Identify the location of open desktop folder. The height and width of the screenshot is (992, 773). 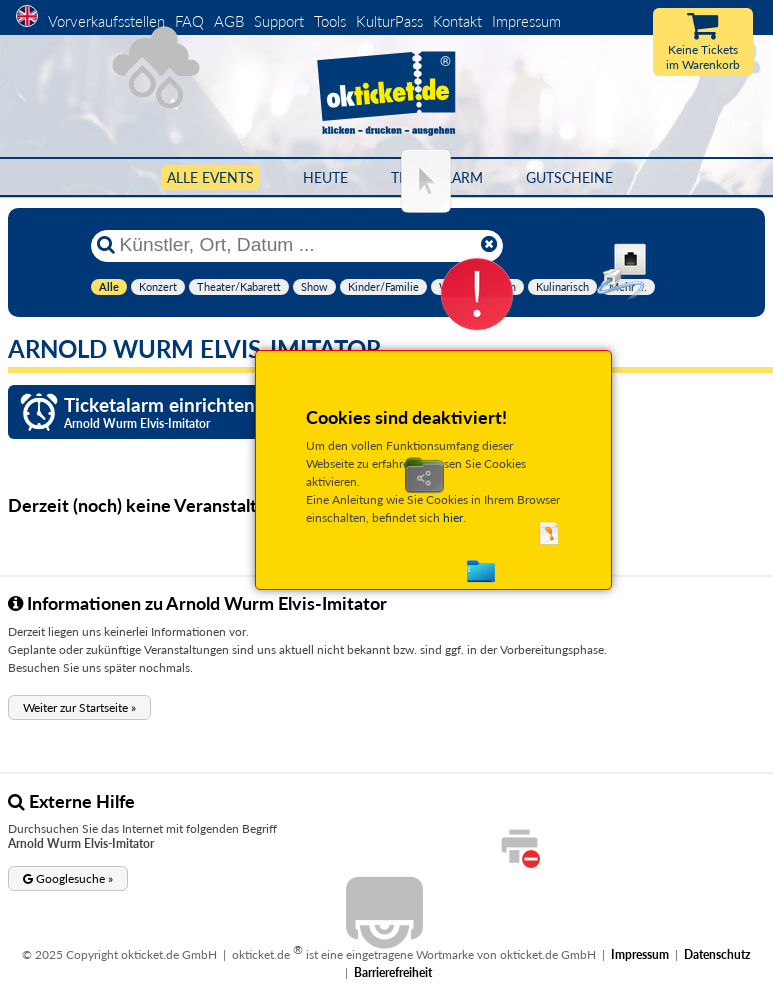
(481, 572).